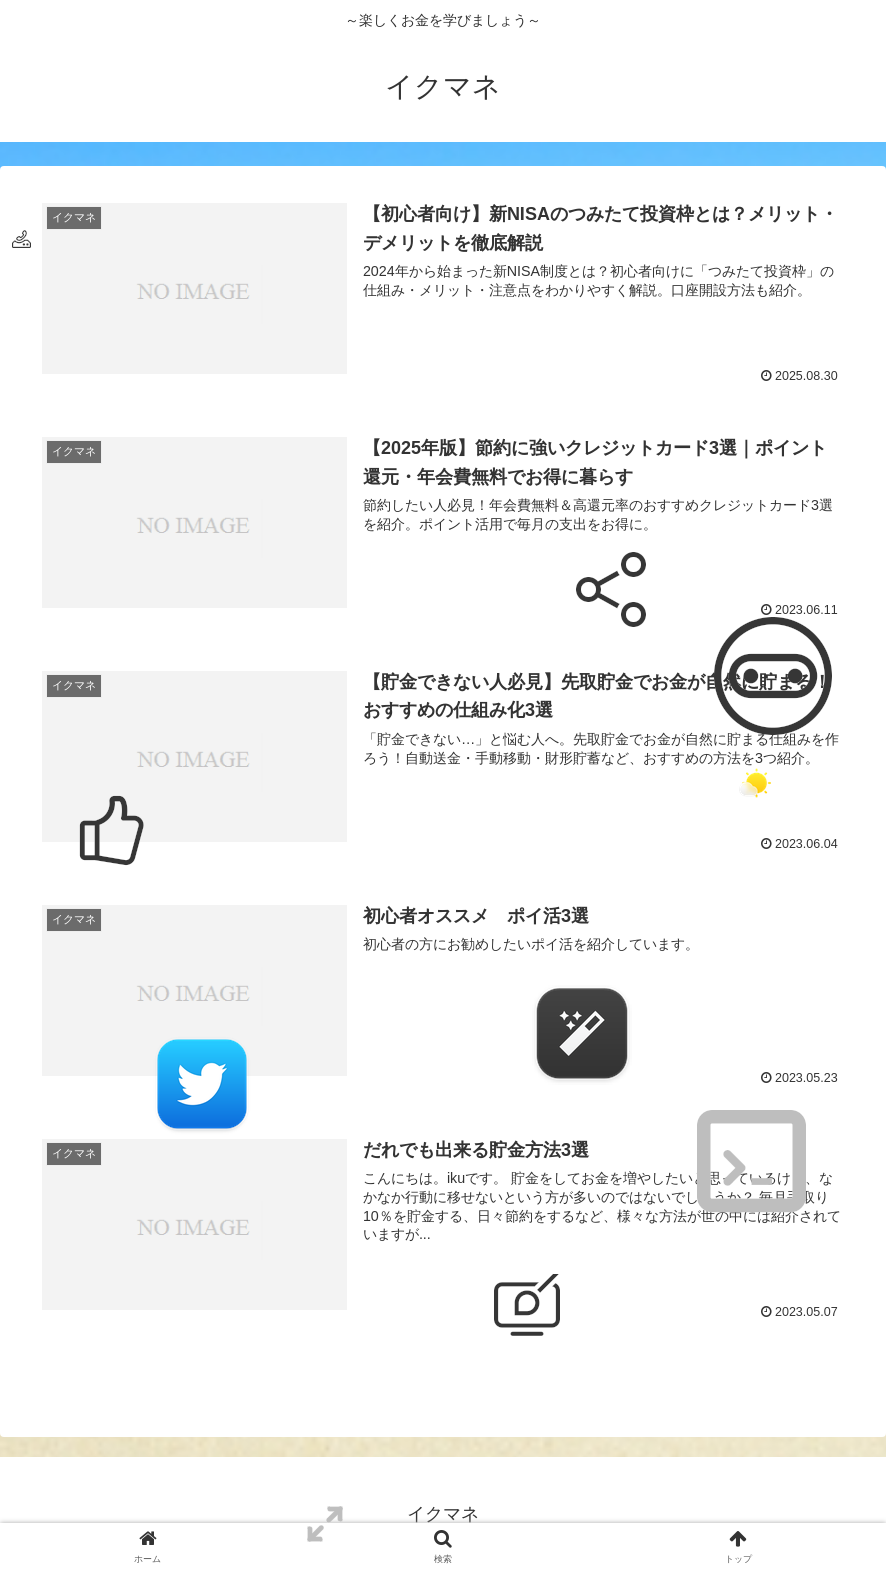 The image size is (886, 1573). I want to click on indicates partly cloudy weather conditions, so click(755, 783).